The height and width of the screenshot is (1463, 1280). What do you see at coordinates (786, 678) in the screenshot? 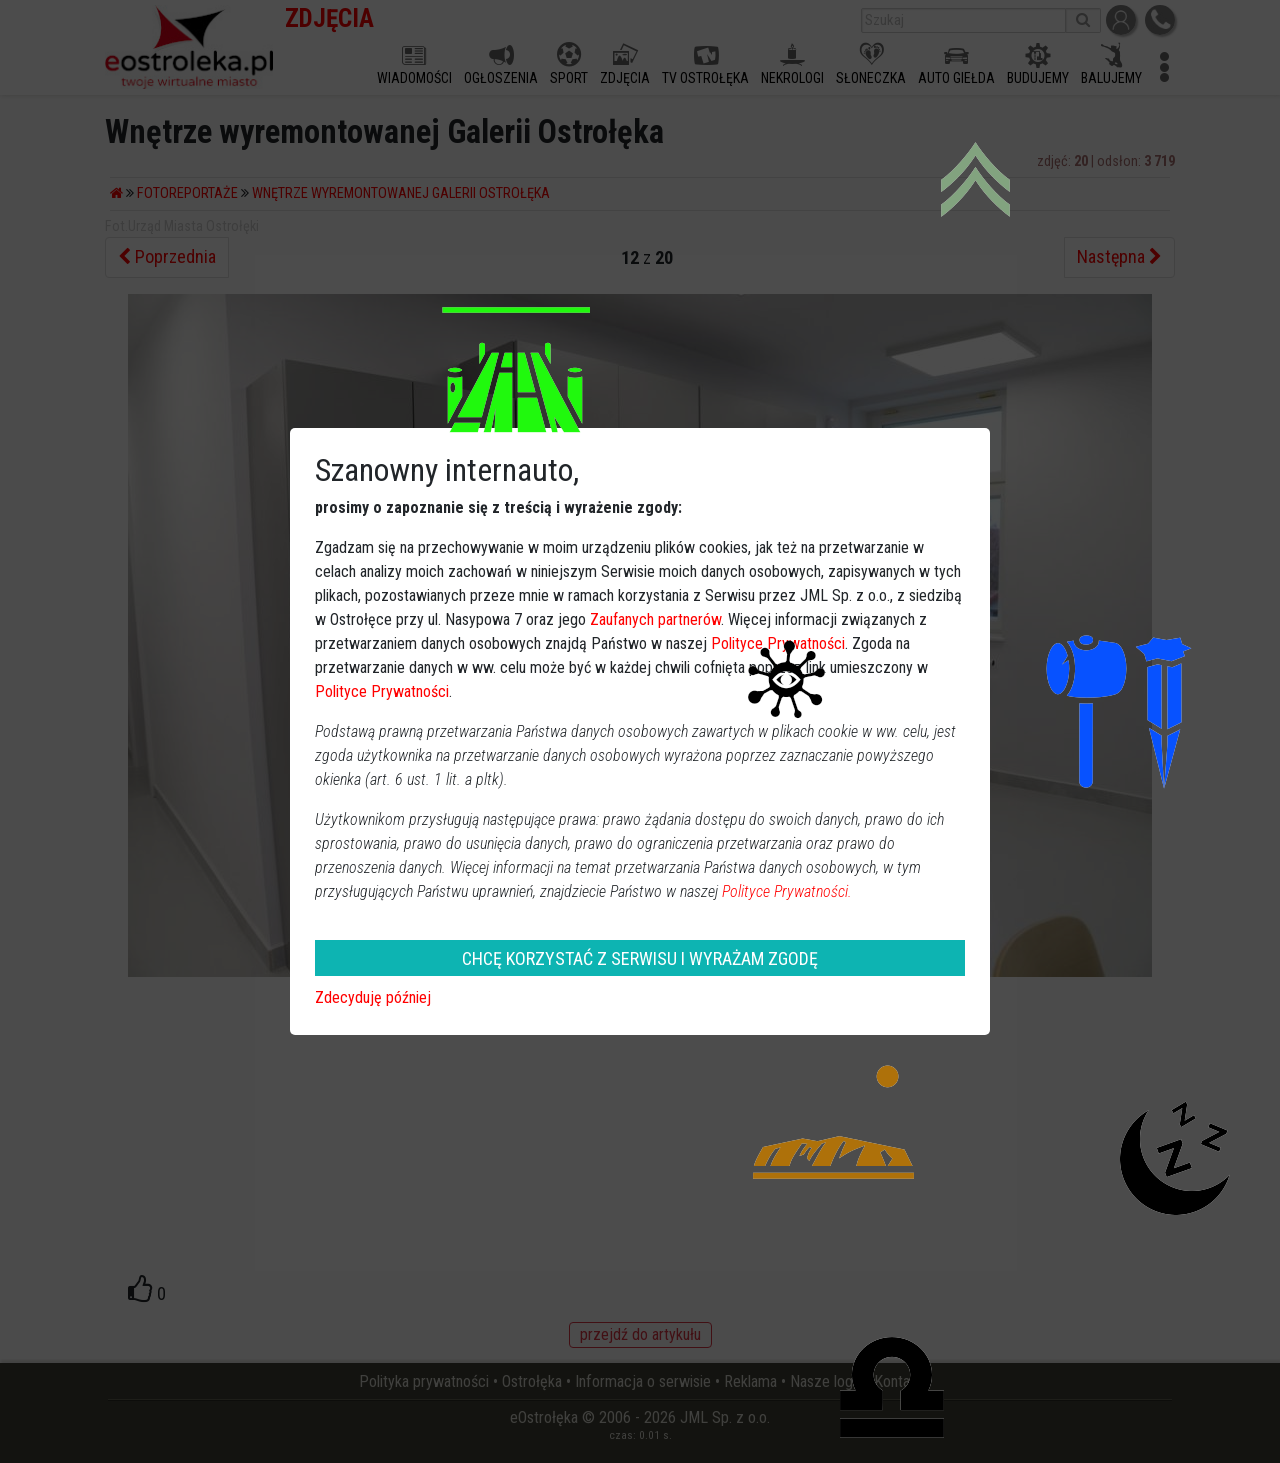
I see `a quirky or playful weather indicator for sunny conditions` at bounding box center [786, 678].